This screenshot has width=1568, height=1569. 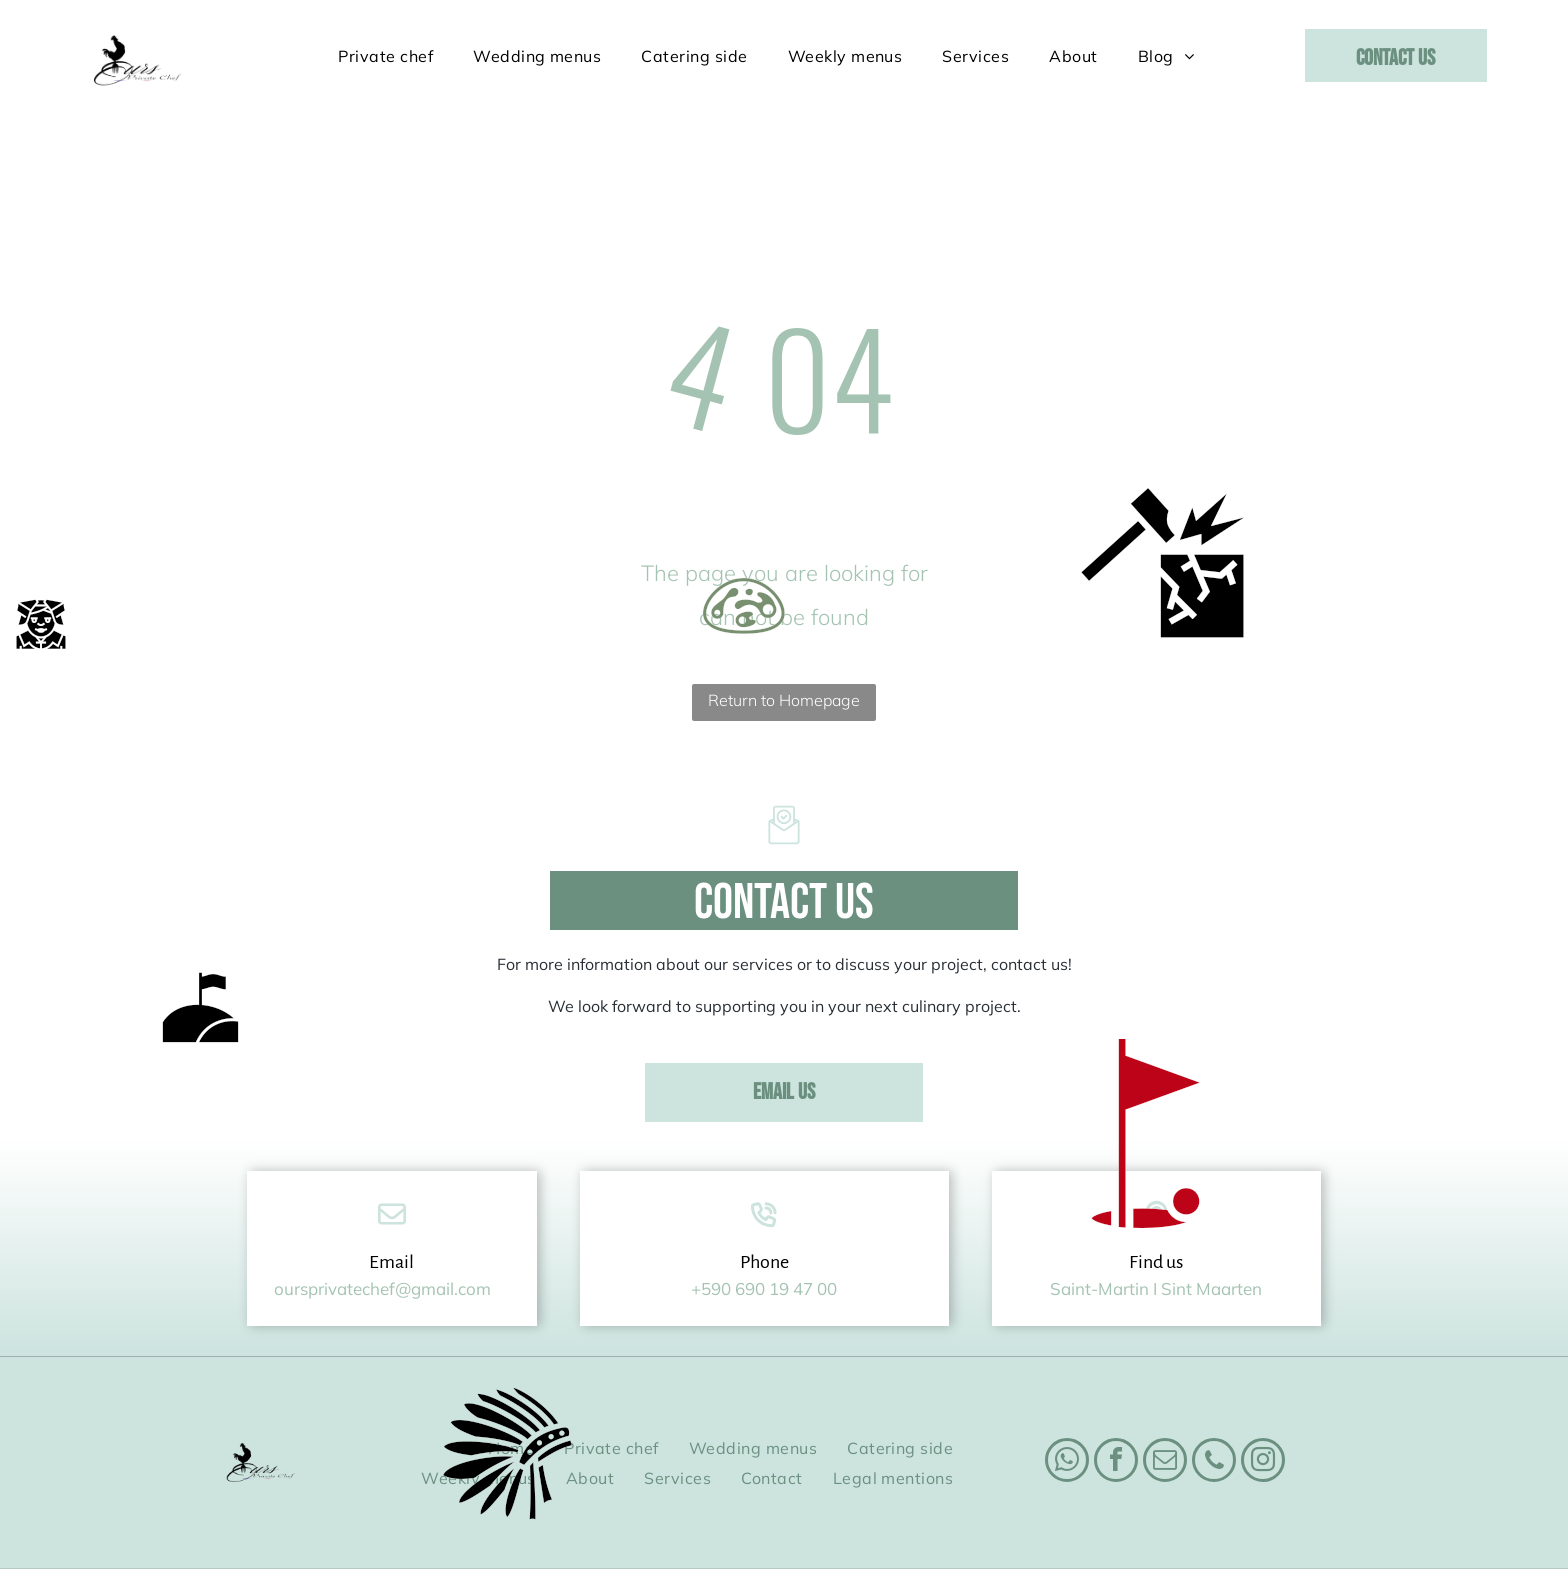 What do you see at coordinates (1162, 555) in the screenshot?
I see `break or destroy an item` at bounding box center [1162, 555].